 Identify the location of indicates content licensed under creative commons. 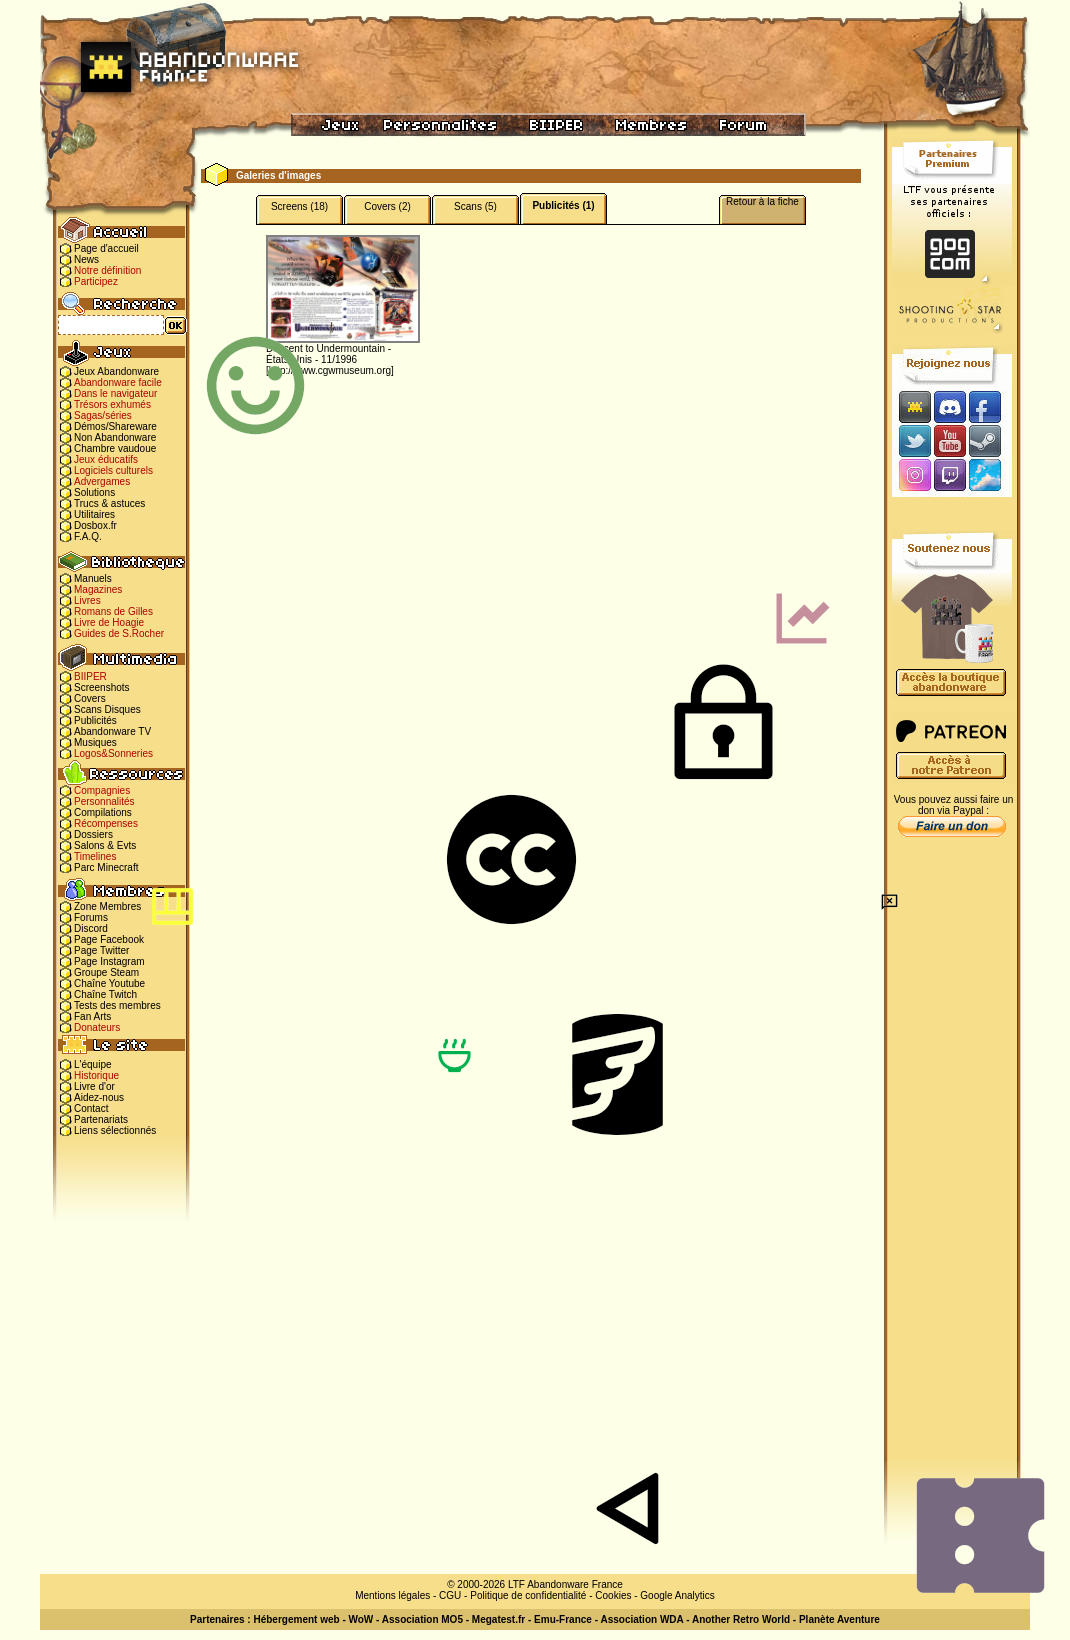
(511, 859).